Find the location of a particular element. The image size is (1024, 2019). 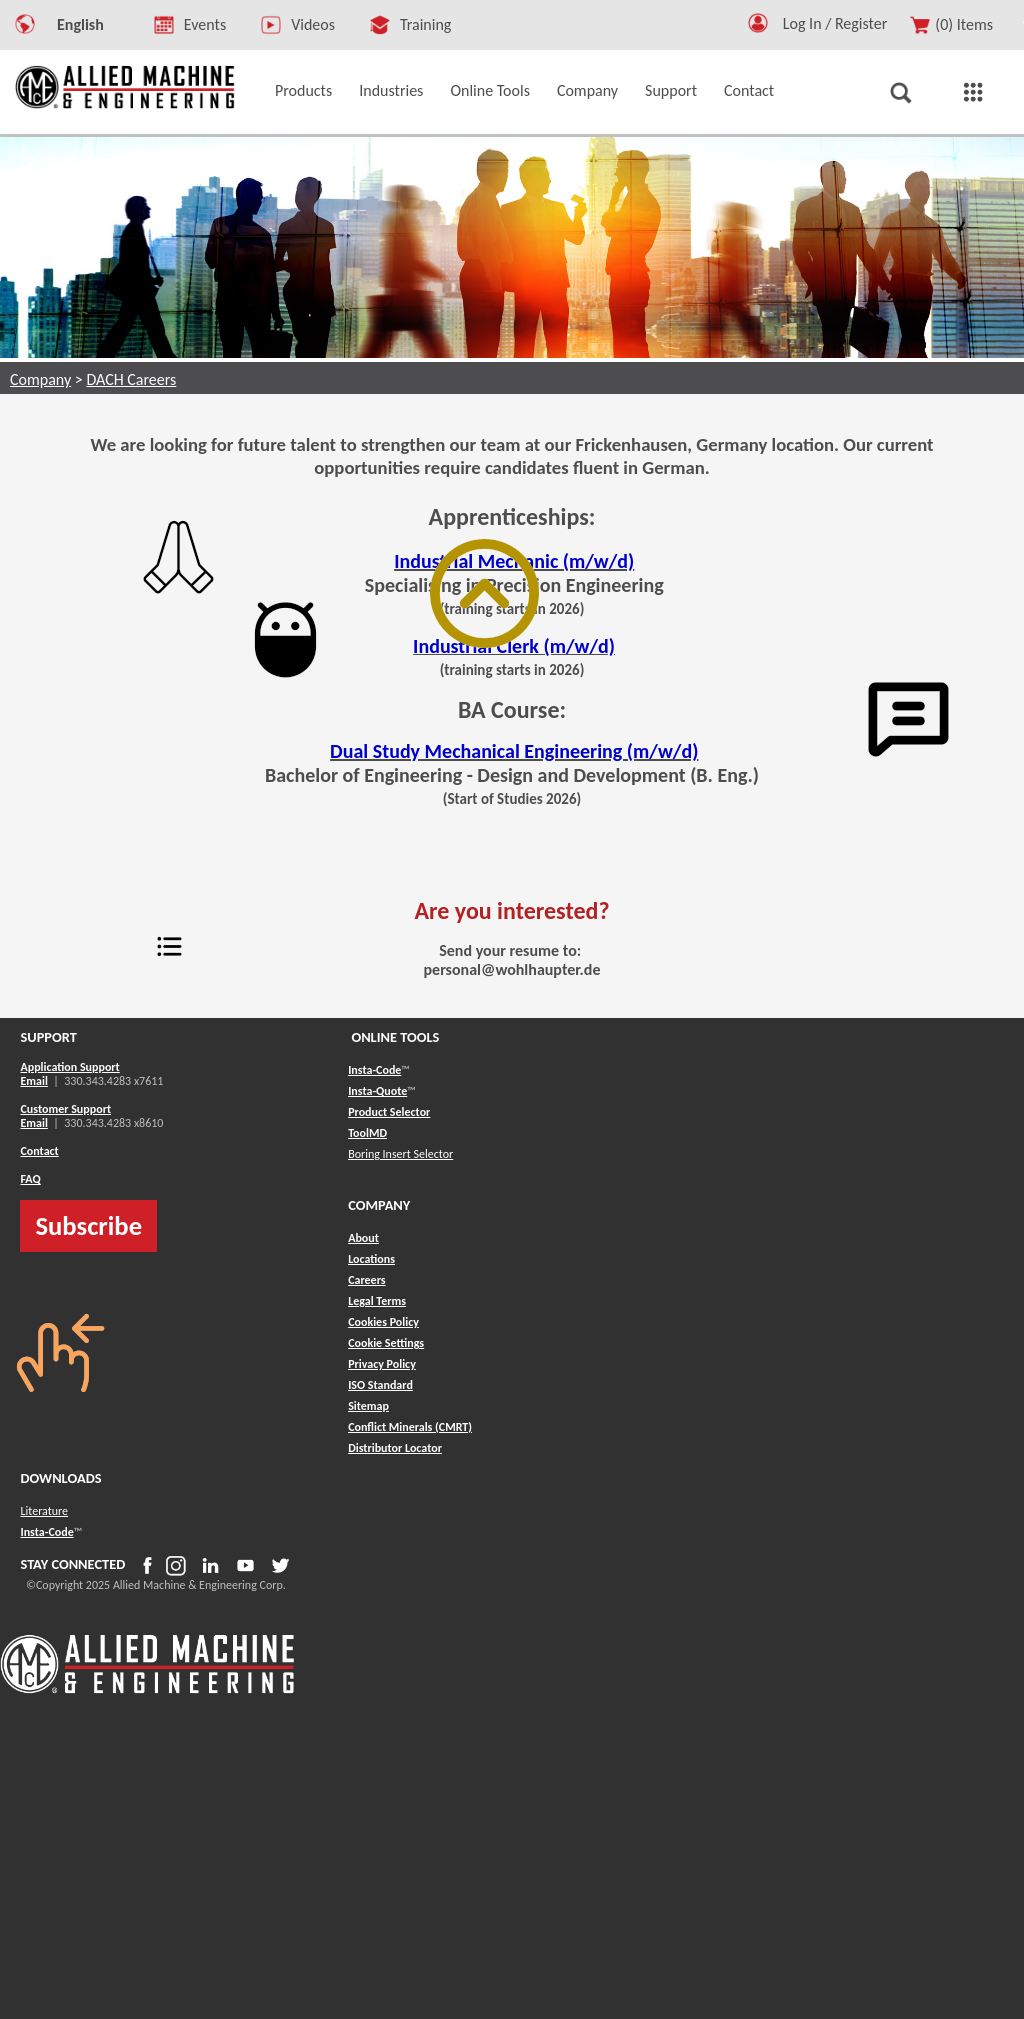

scroll to top of page is located at coordinates (484, 593).